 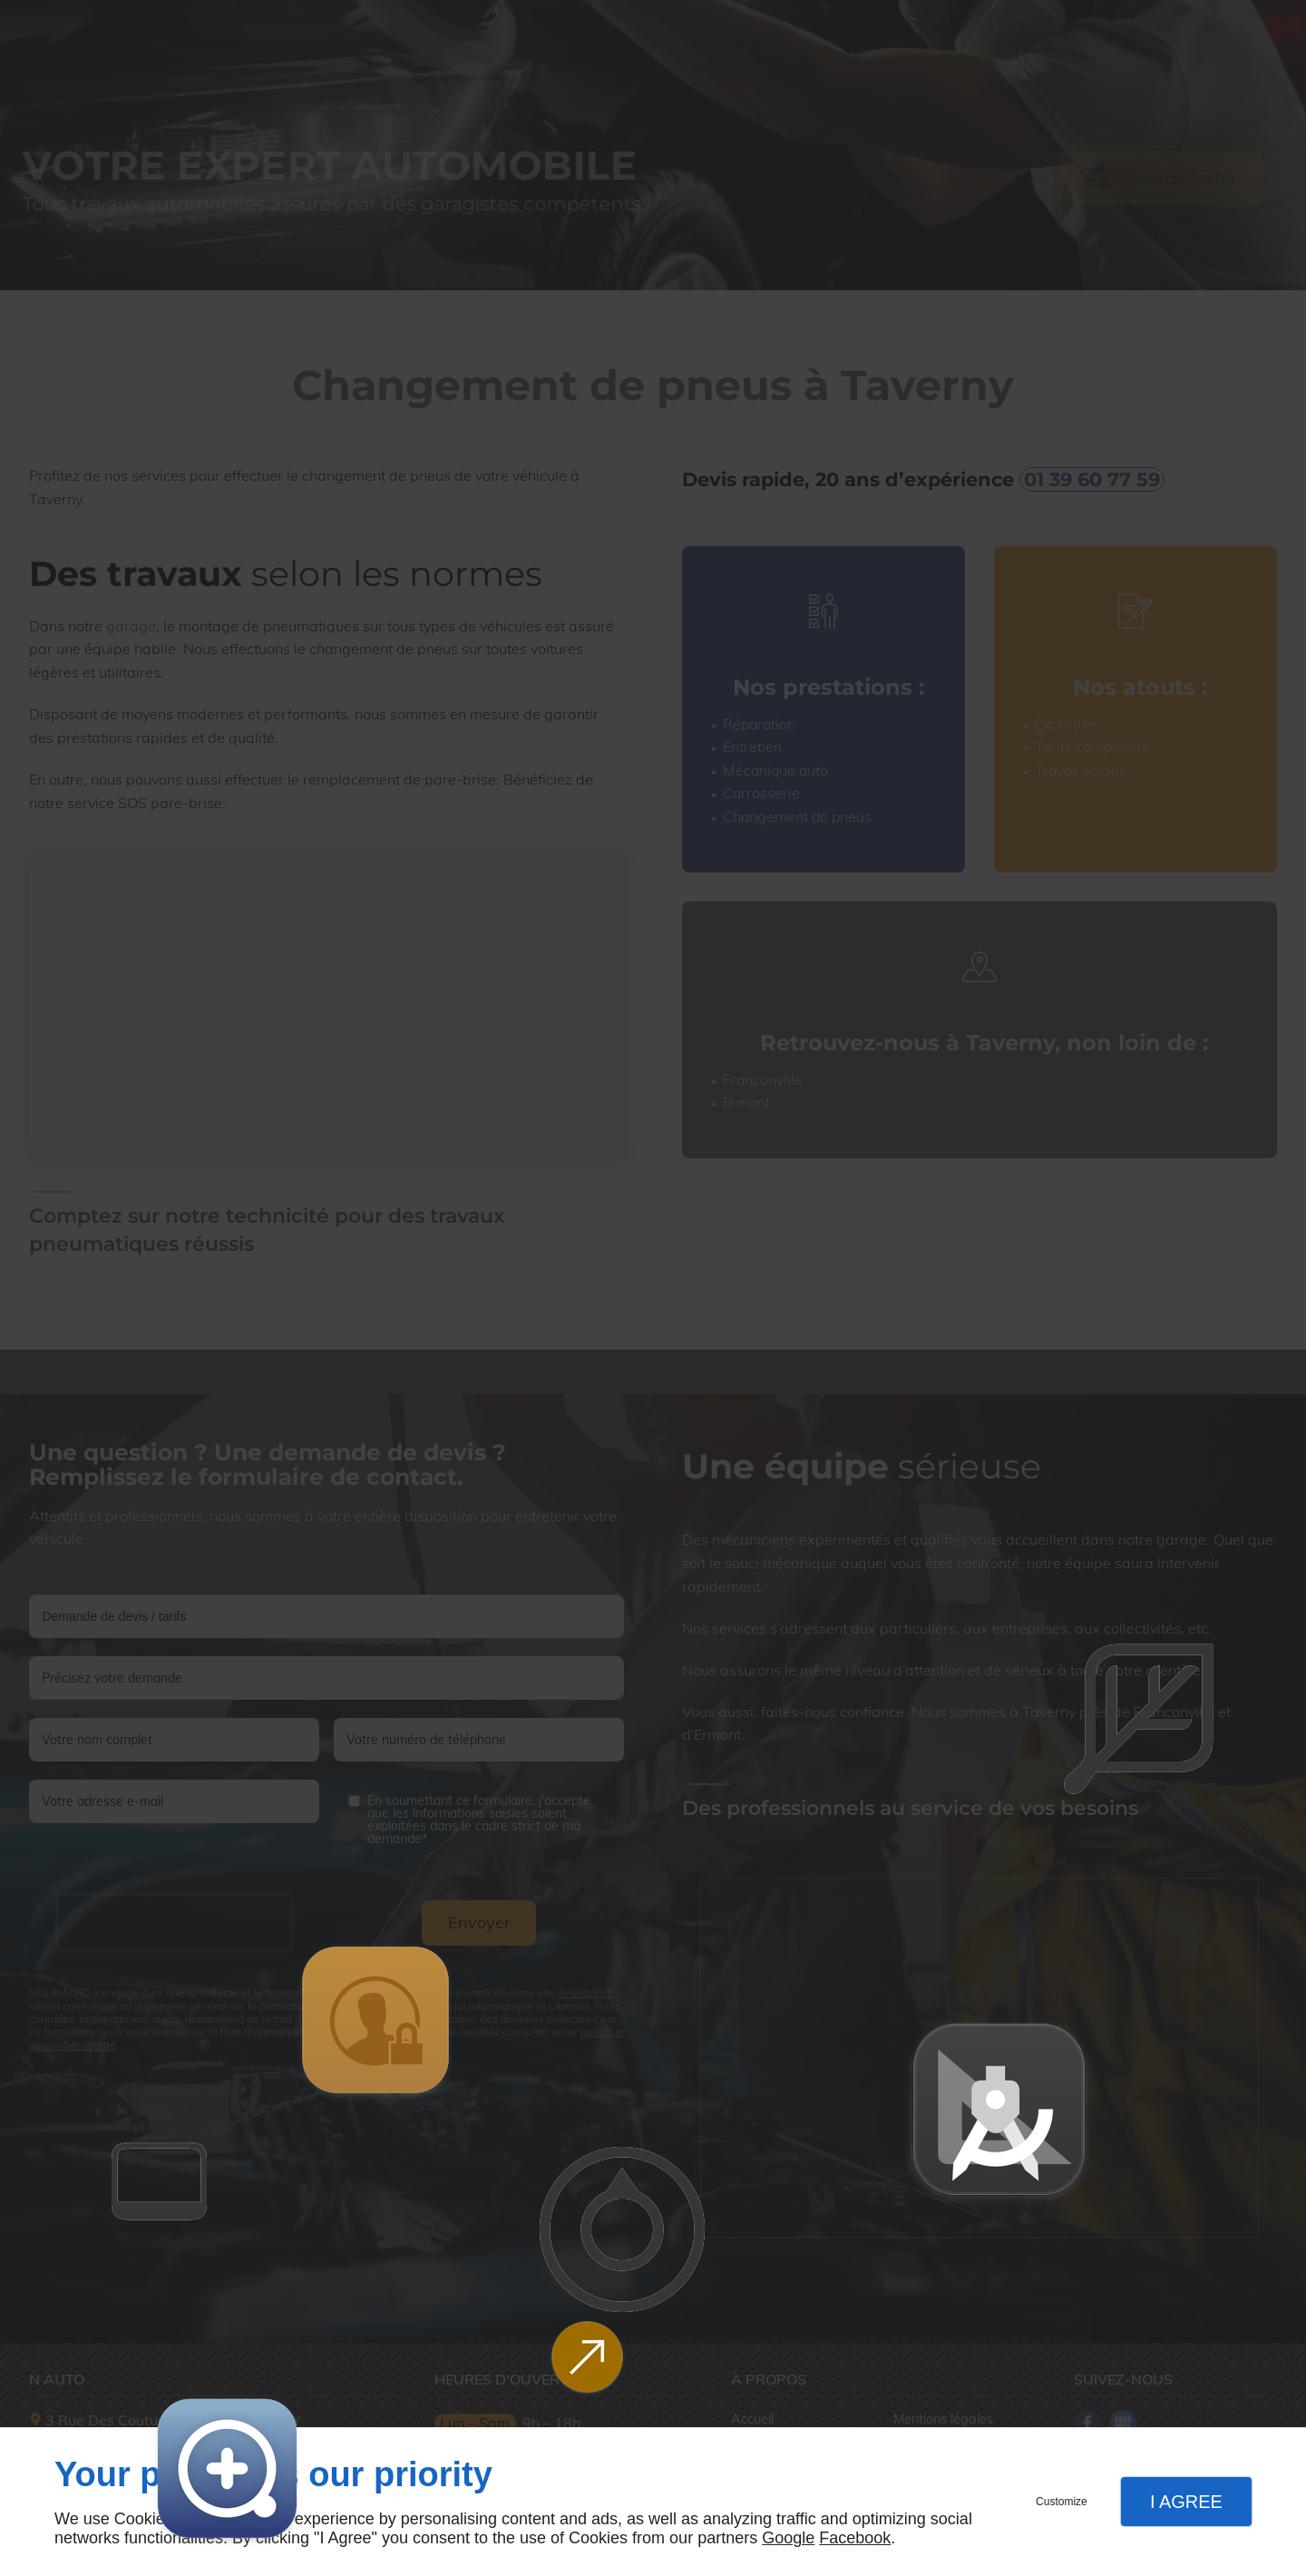 I want to click on indicates a symbolic link or shortcut to another file, so click(x=587, y=2356).